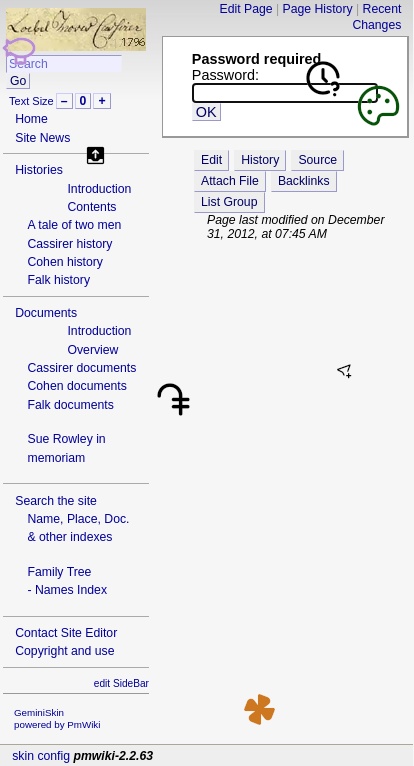 Image resolution: width=414 pixels, height=766 pixels. Describe the element at coordinates (95, 155) in the screenshot. I see `upload file to inbox or tray` at that location.